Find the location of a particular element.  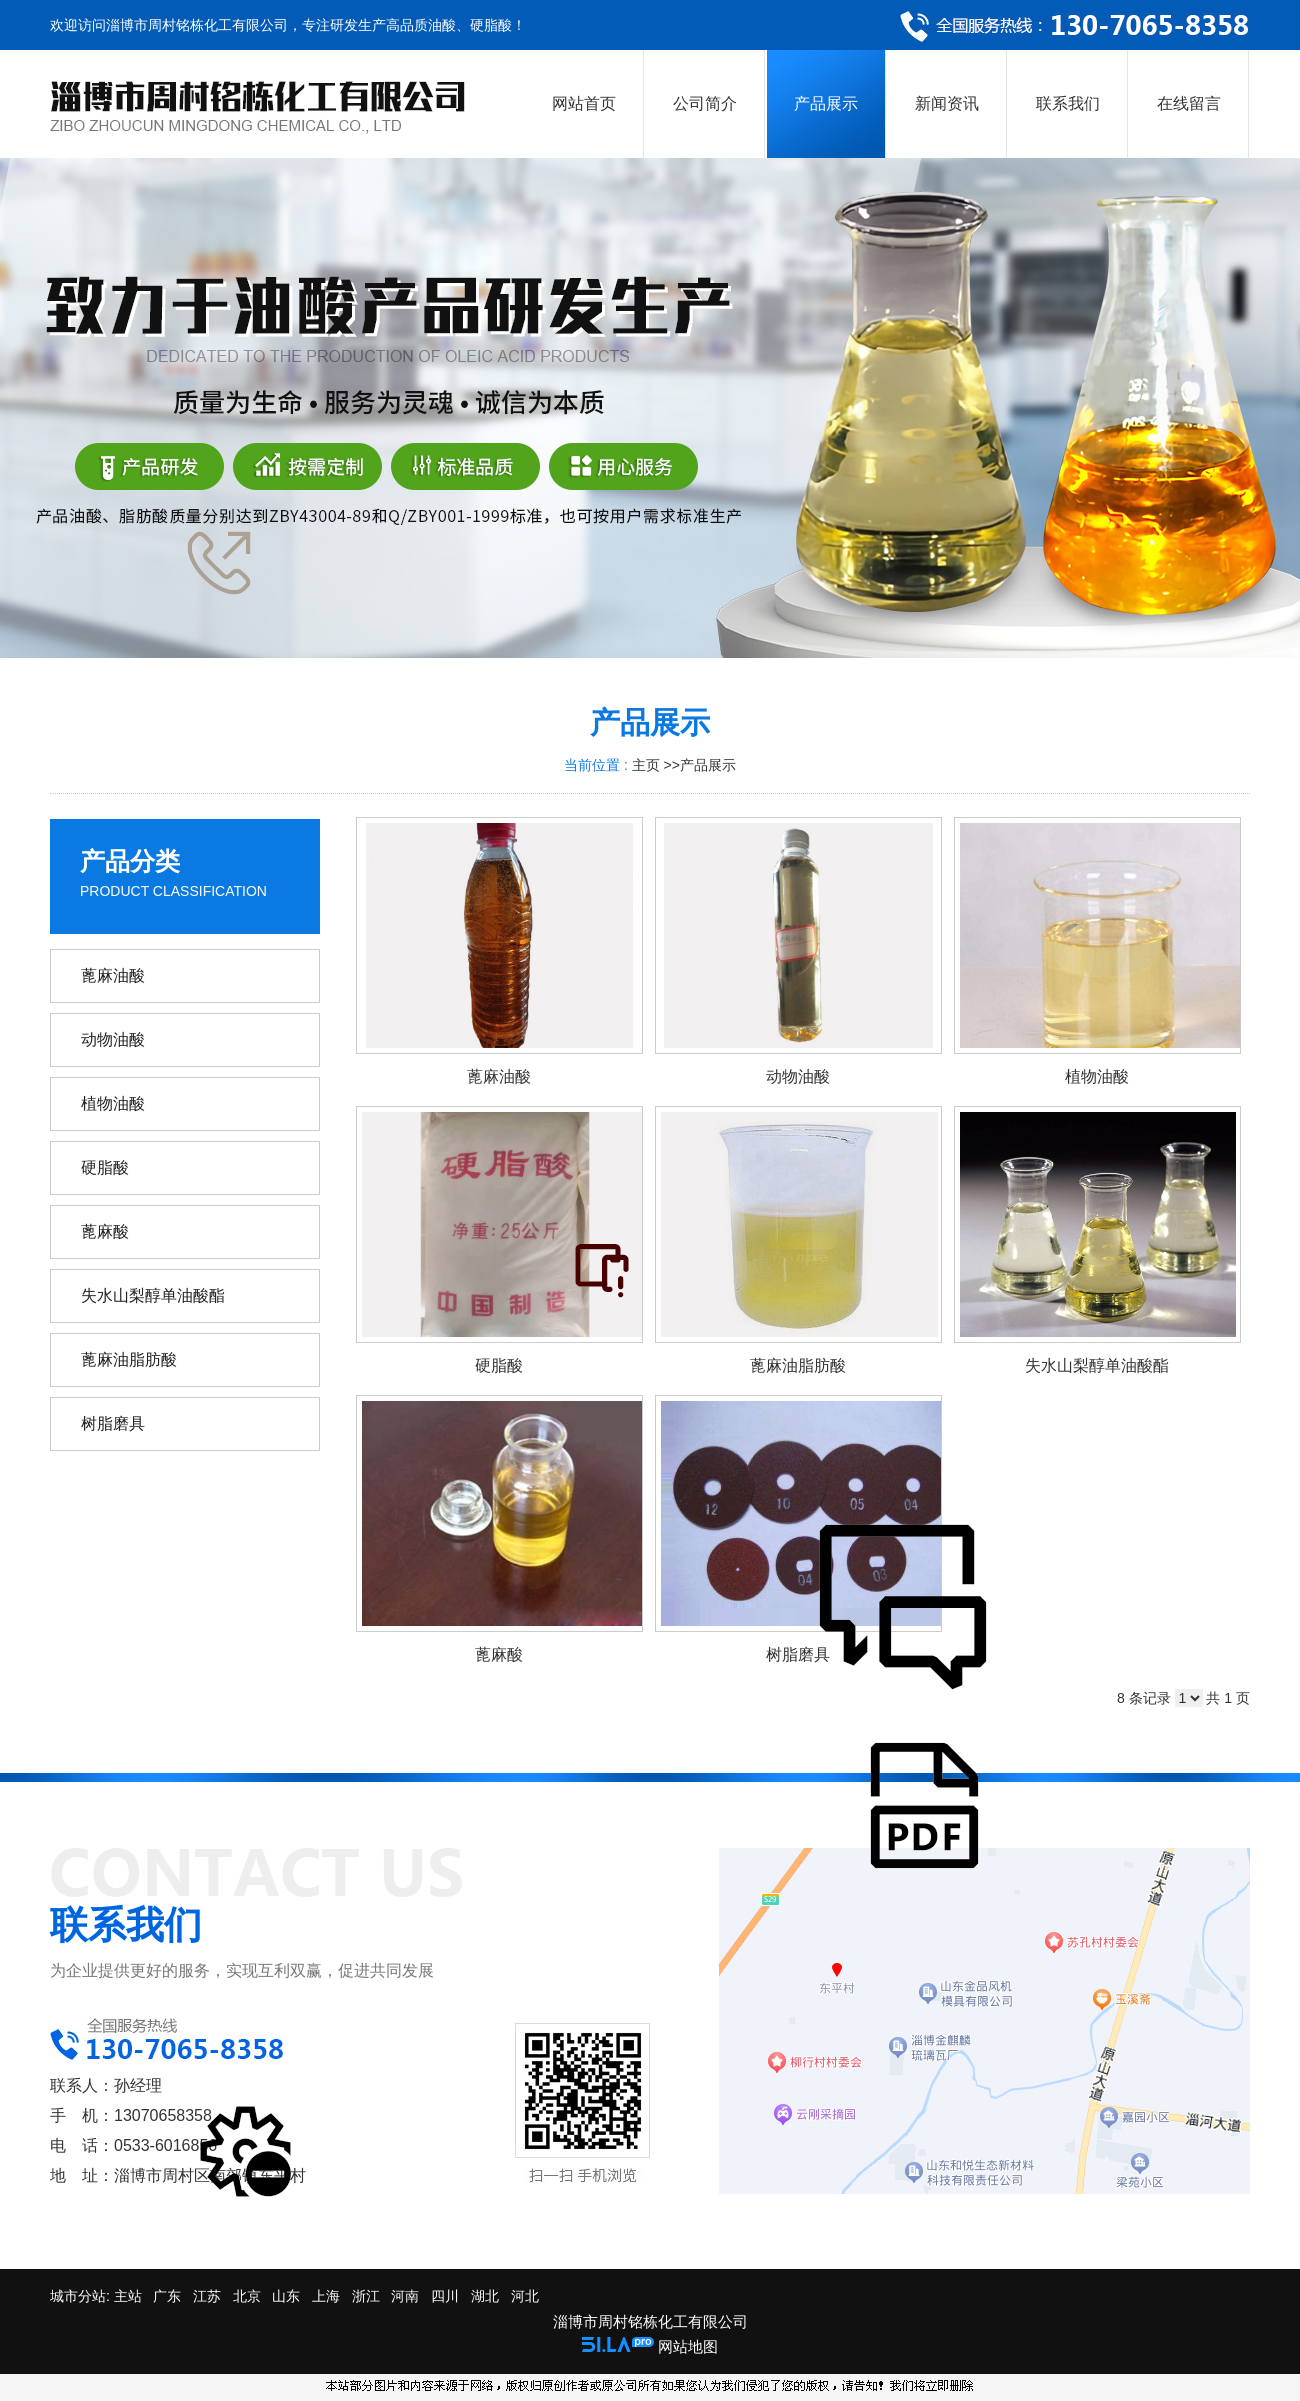

device sync error or warning is located at coordinates (602, 1268).